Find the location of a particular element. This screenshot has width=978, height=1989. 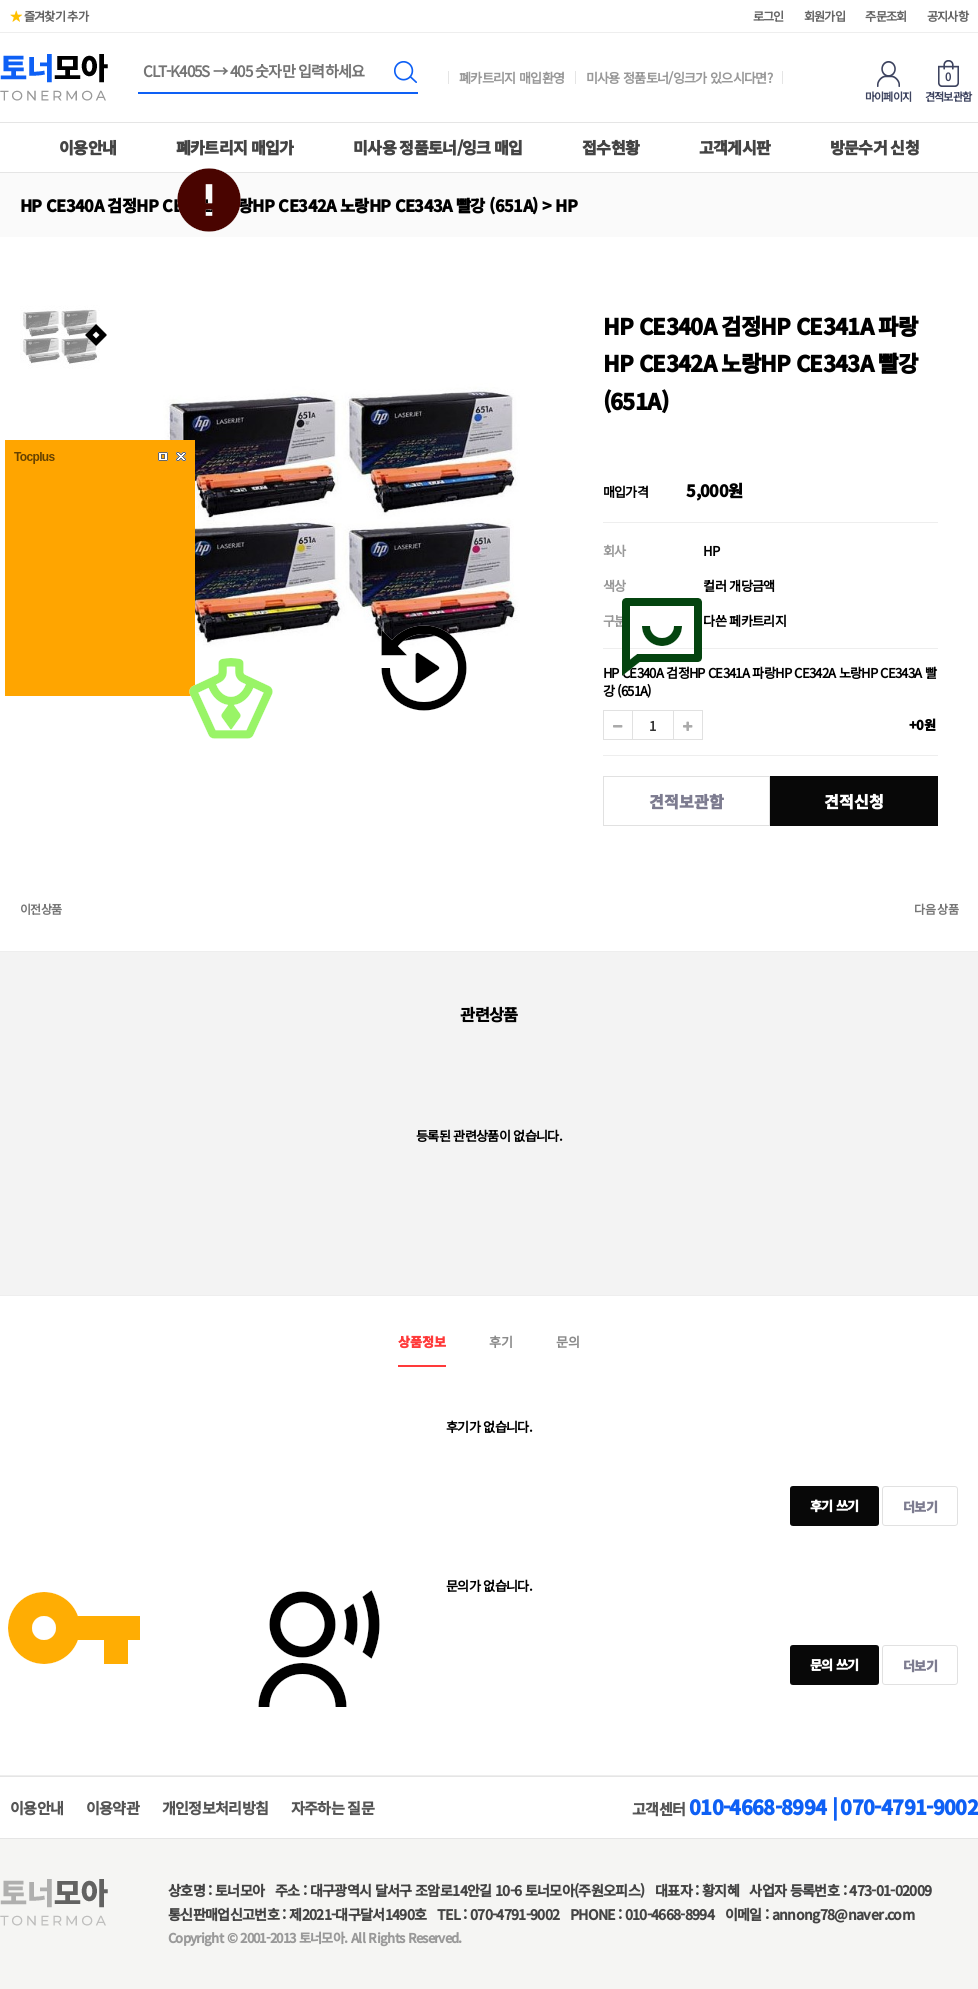

indicates a warning or error state is located at coordinates (209, 200).